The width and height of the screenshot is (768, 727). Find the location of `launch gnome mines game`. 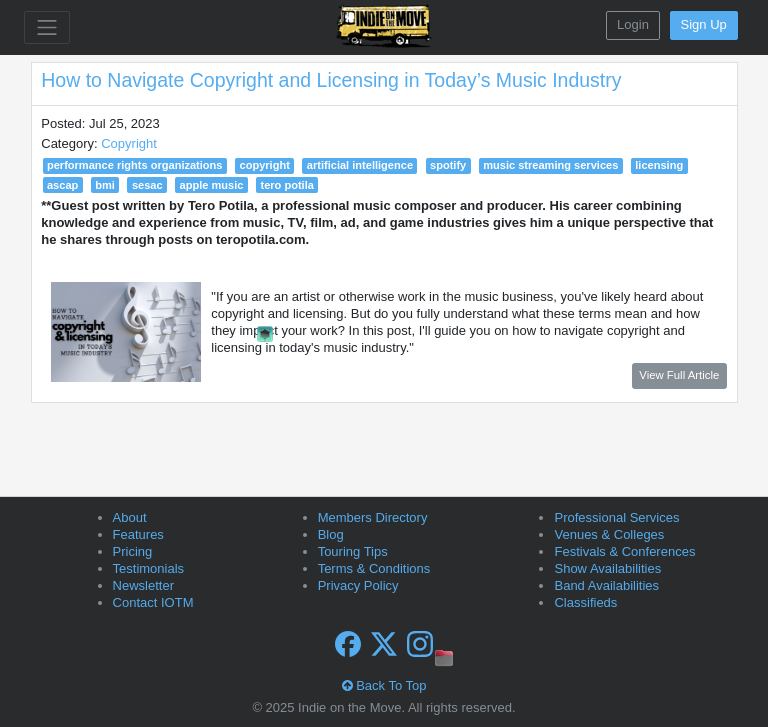

launch gnome mines game is located at coordinates (265, 334).